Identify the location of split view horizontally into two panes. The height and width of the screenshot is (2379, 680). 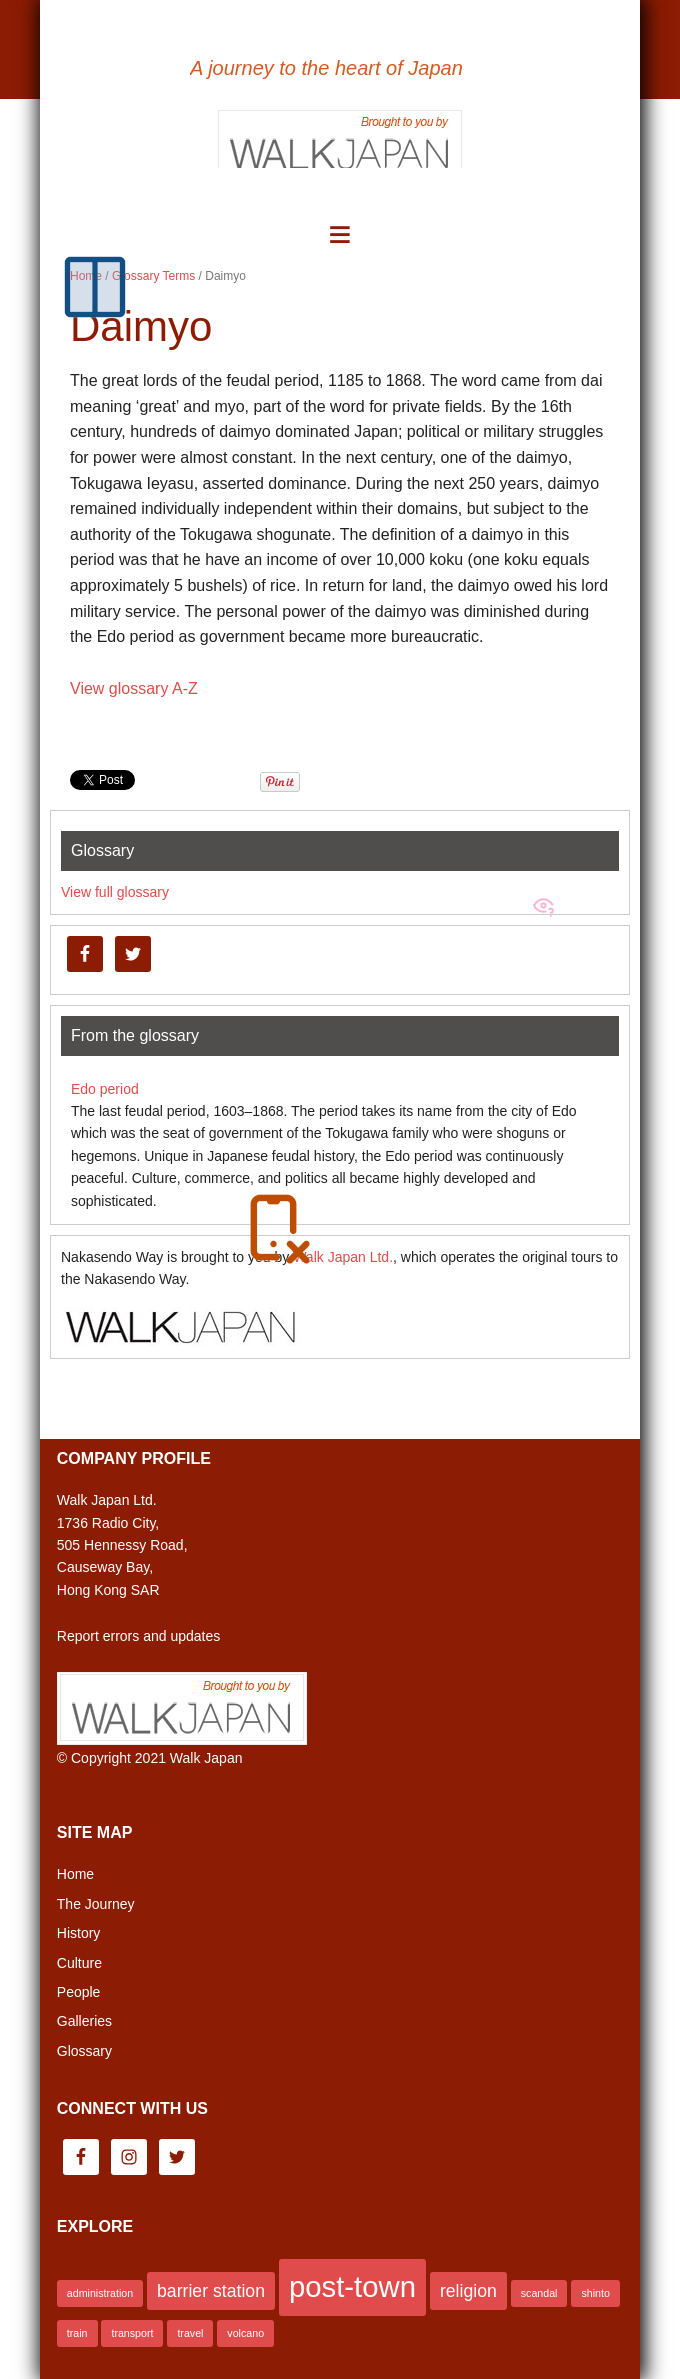
(95, 287).